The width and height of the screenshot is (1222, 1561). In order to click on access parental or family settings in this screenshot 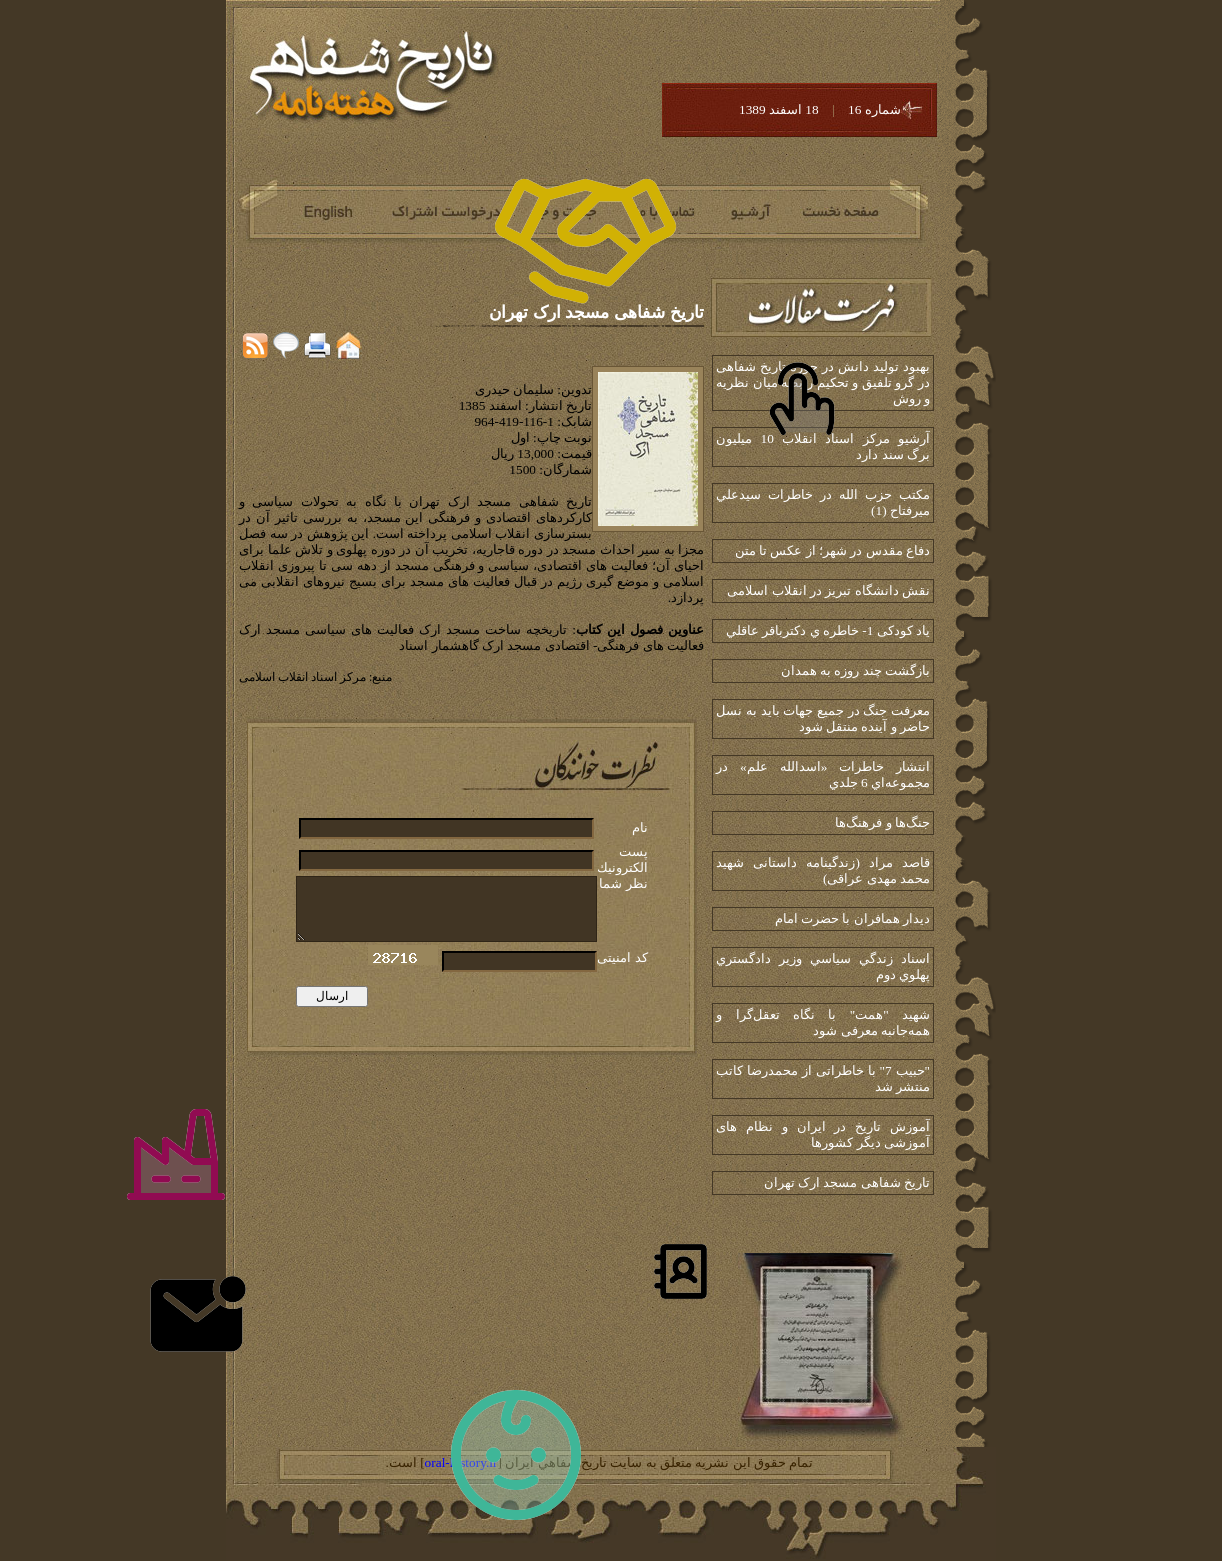, I will do `click(516, 1455)`.